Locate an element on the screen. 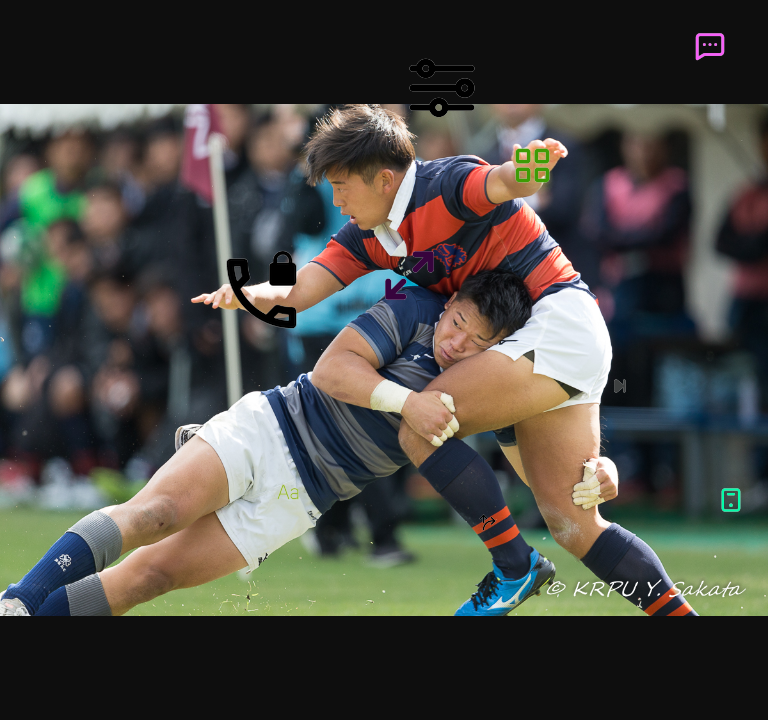 The height and width of the screenshot is (720, 768). access mobile device settings is located at coordinates (731, 500).